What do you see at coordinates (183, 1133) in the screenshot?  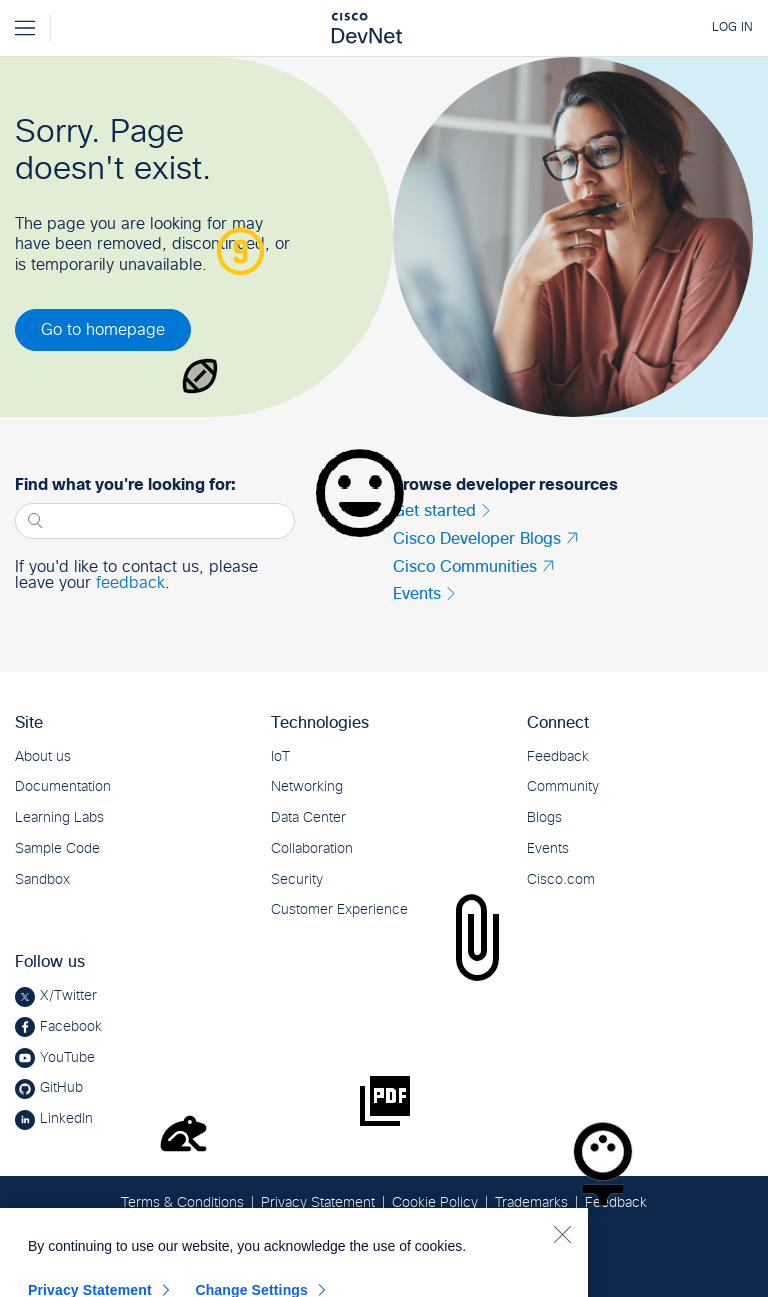 I see `decorative frog icon or mascot` at bounding box center [183, 1133].